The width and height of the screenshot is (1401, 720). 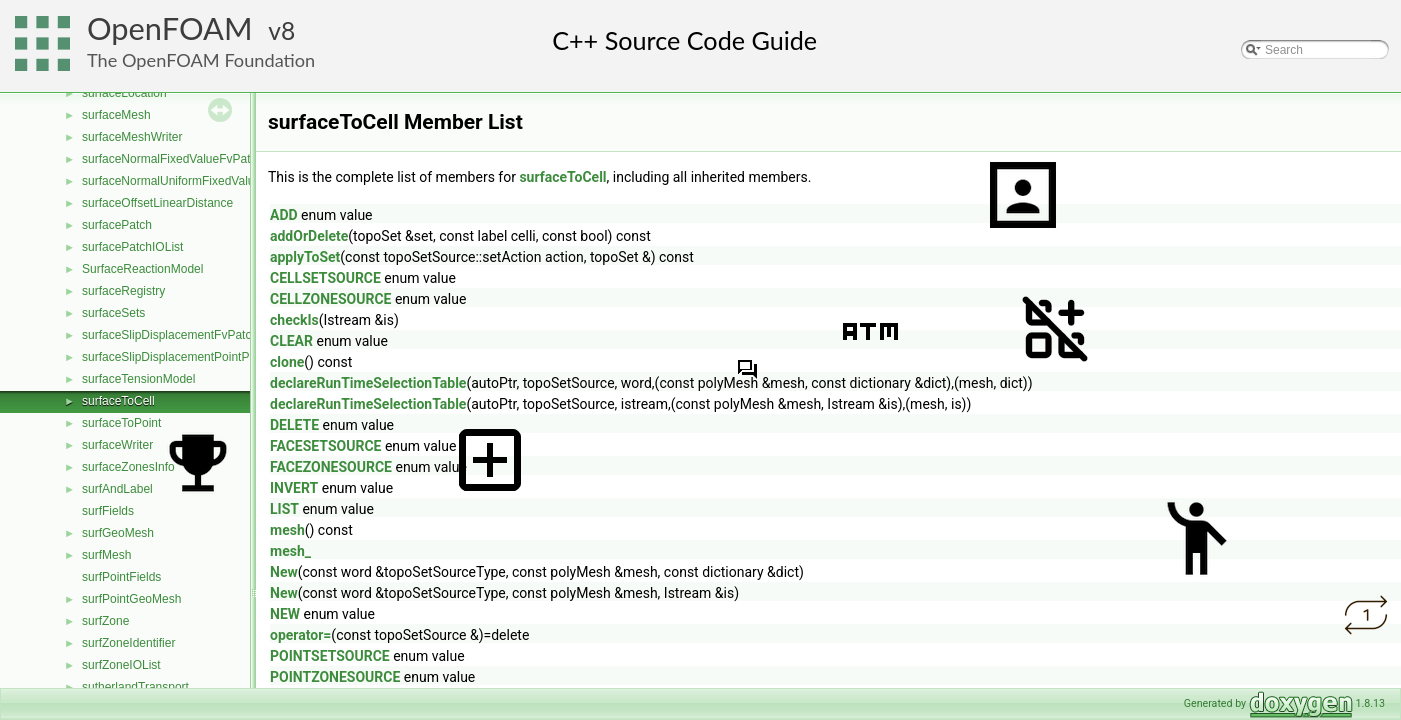 What do you see at coordinates (198, 463) in the screenshot?
I see `view achievements or awards` at bounding box center [198, 463].